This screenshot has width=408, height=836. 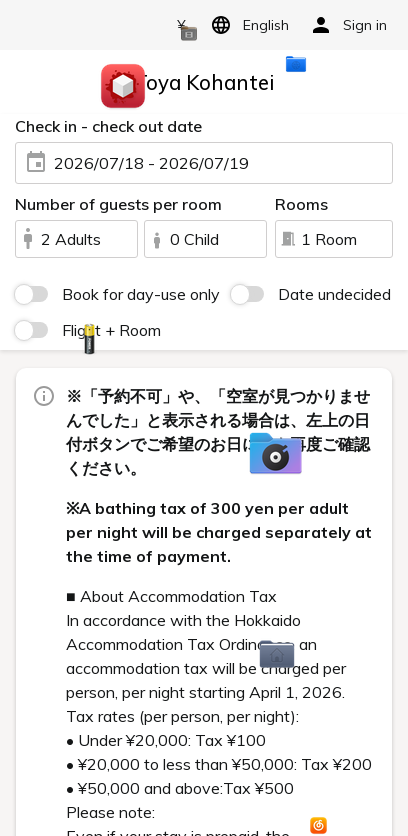 What do you see at coordinates (123, 86) in the screenshot?
I see `launch assaultcube game` at bounding box center [123, 86].